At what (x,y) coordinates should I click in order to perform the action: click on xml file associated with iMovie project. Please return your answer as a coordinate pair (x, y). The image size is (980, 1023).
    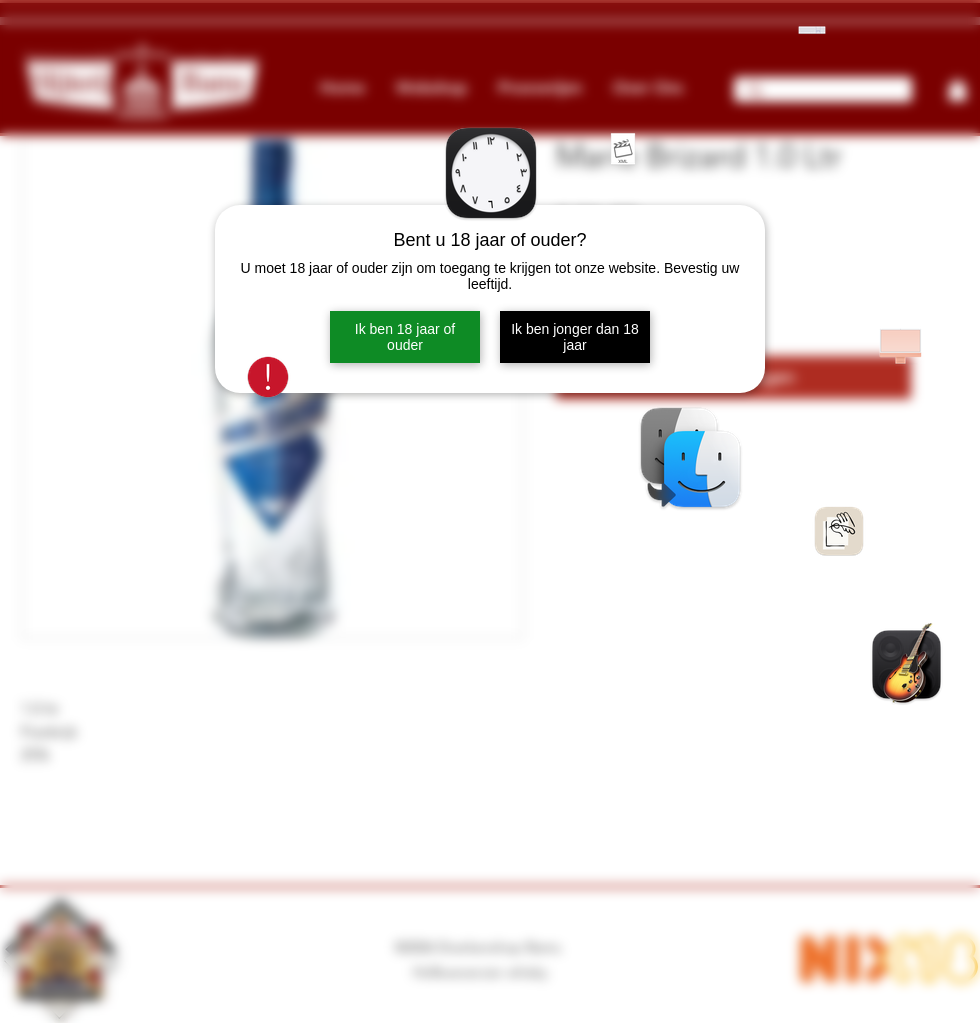
    Looking at the image, I should click on (623, 149).